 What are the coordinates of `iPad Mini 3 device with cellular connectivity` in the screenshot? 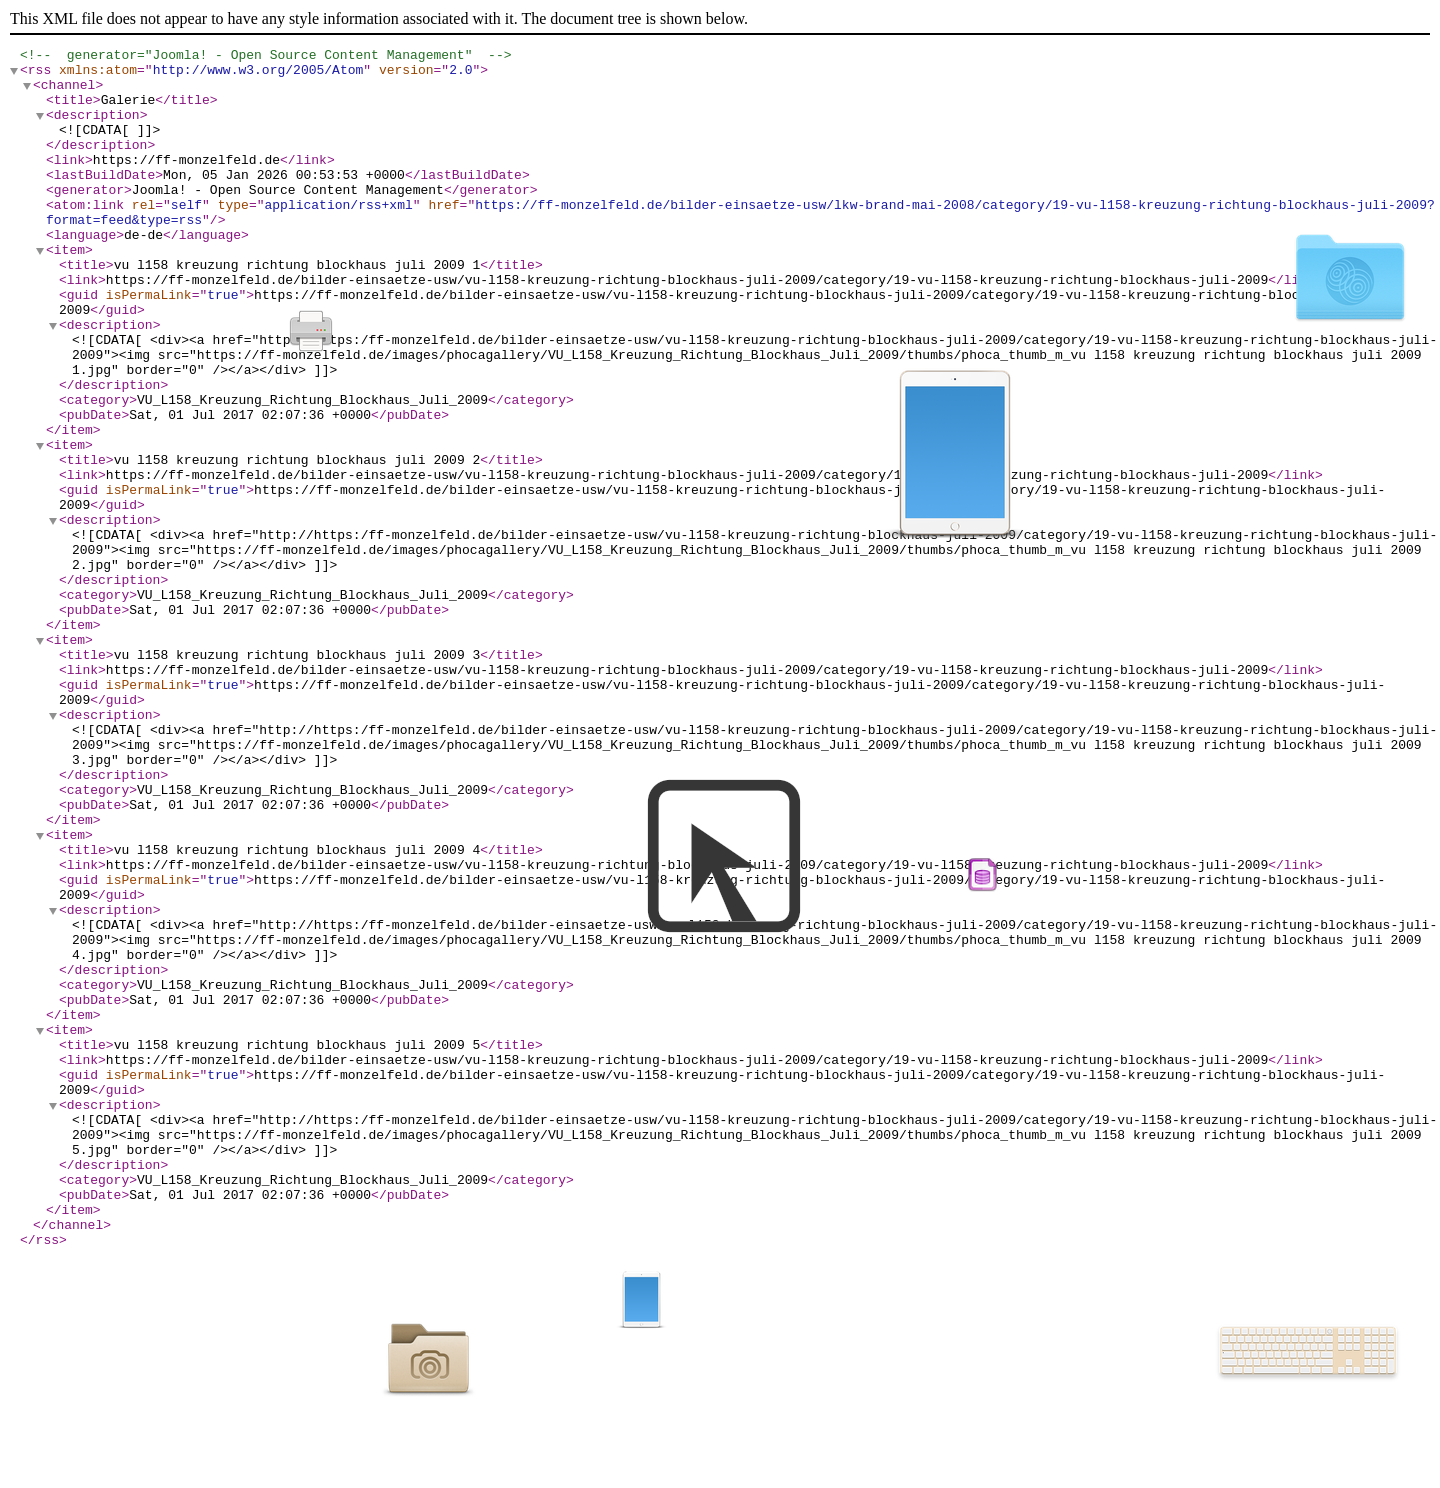 It's located at (641, 1294).